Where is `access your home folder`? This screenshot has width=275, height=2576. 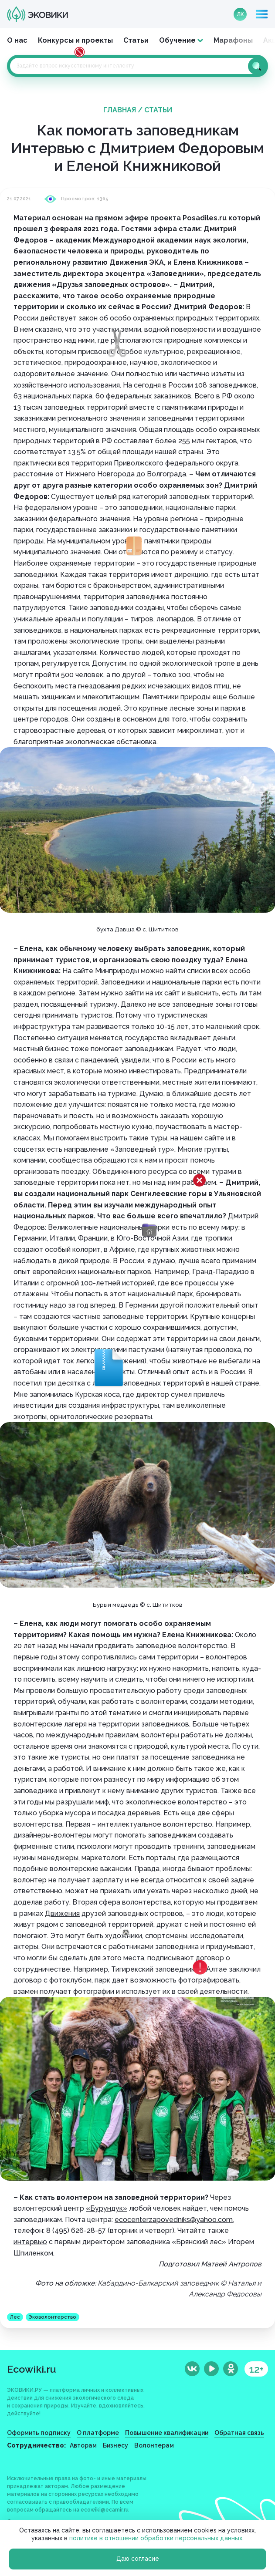
access your home folder is located at coordinates (149, 1230).